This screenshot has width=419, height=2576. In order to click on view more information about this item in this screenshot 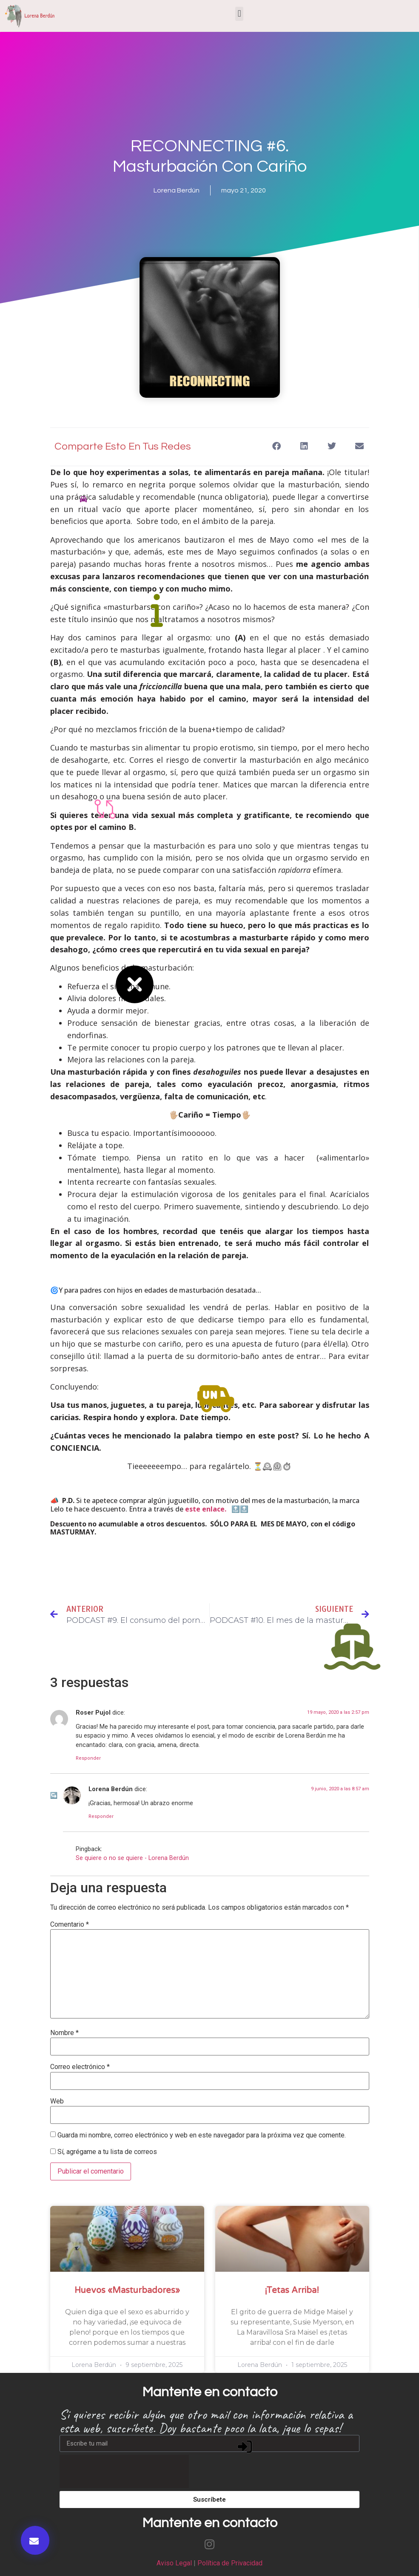, I will do `click(157, 610)`.